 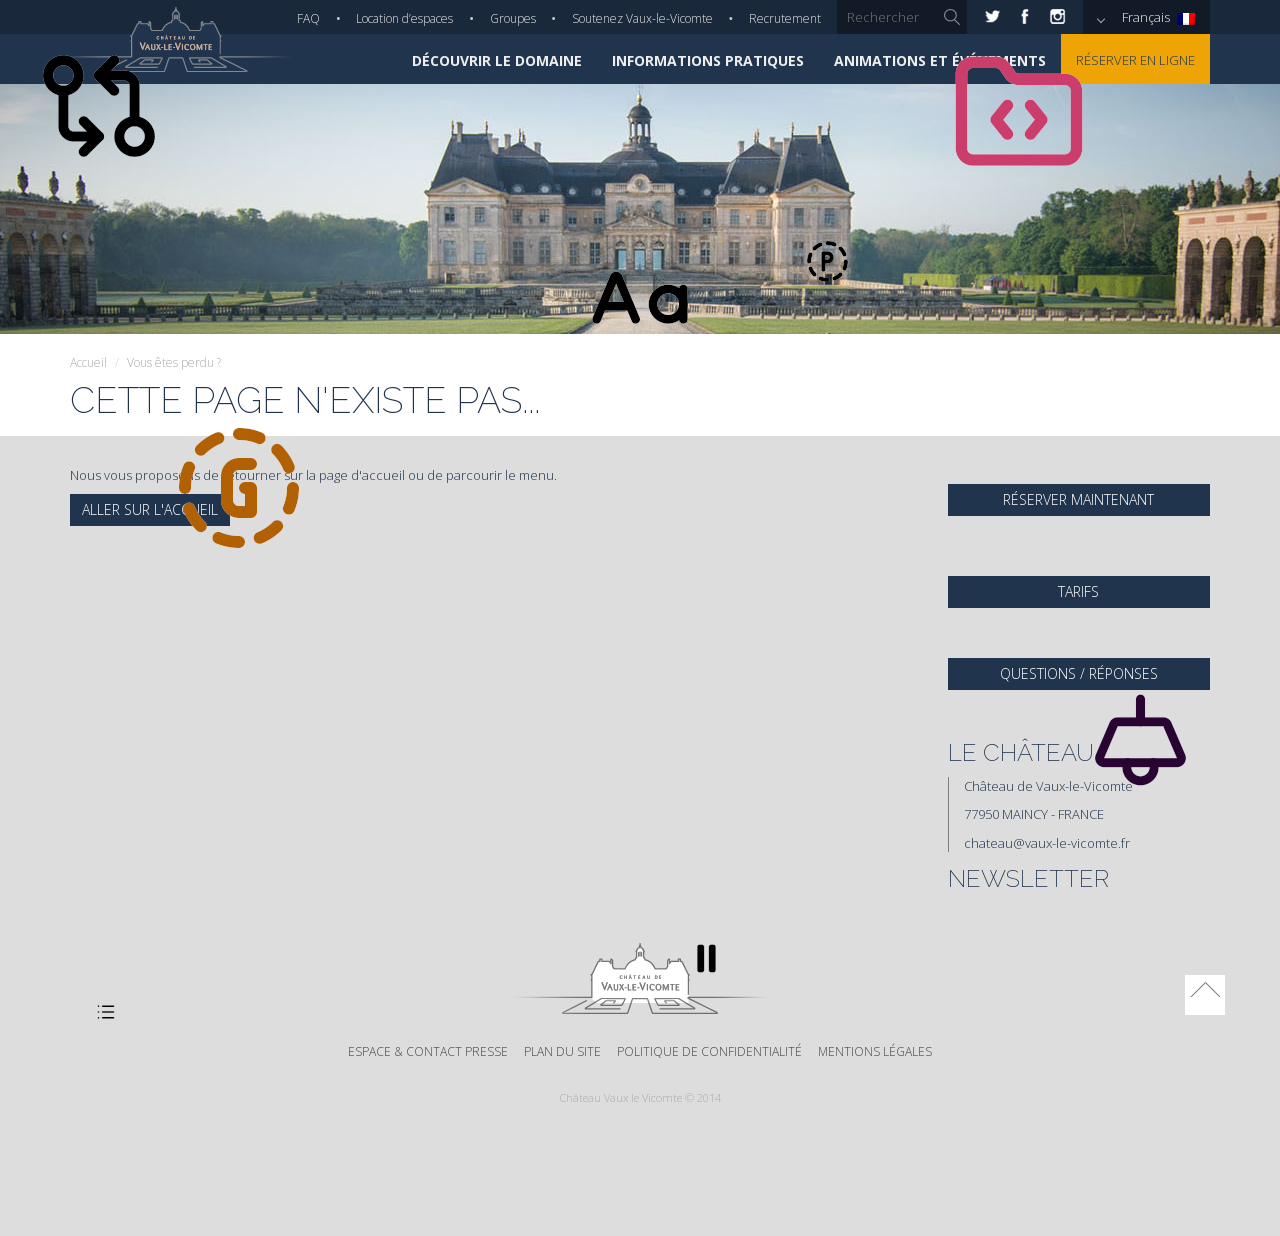 What do you see at coordinates (706, 958) in the screenshot?
I see `pause media playback` at bounding box center [706, 958].